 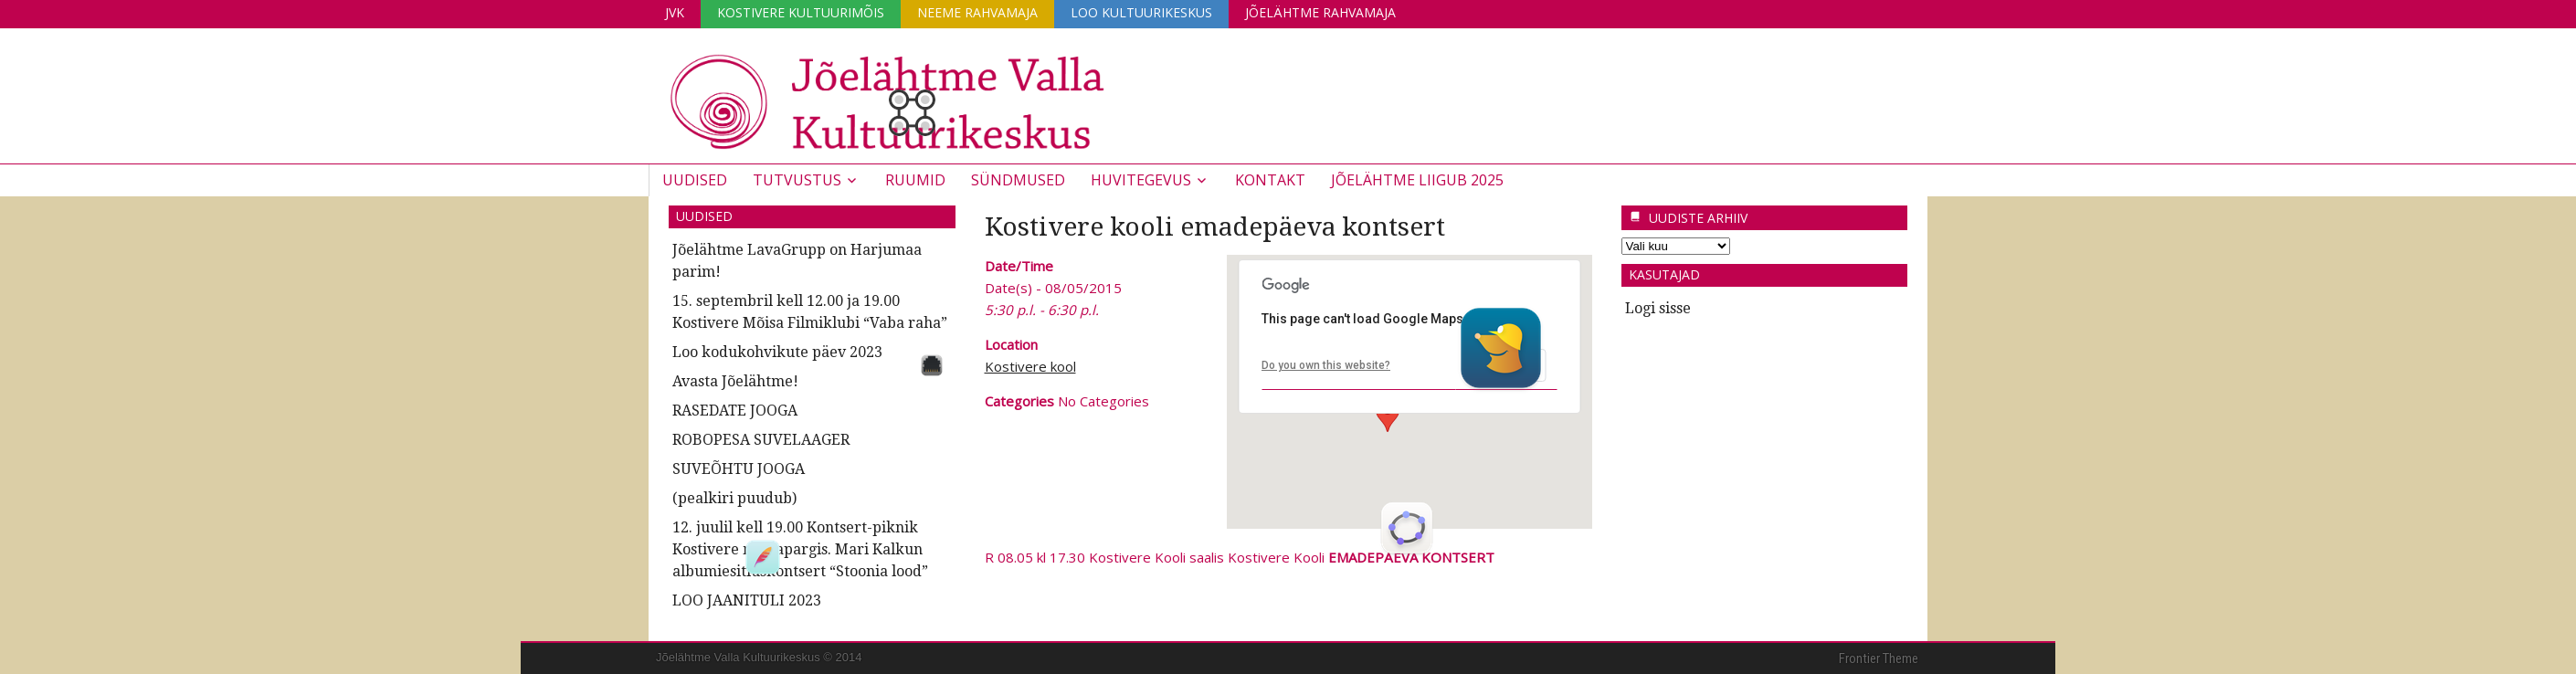 I want to click on indicates an RJ11 telephone/DSL network port, so click(x=932, y=365).